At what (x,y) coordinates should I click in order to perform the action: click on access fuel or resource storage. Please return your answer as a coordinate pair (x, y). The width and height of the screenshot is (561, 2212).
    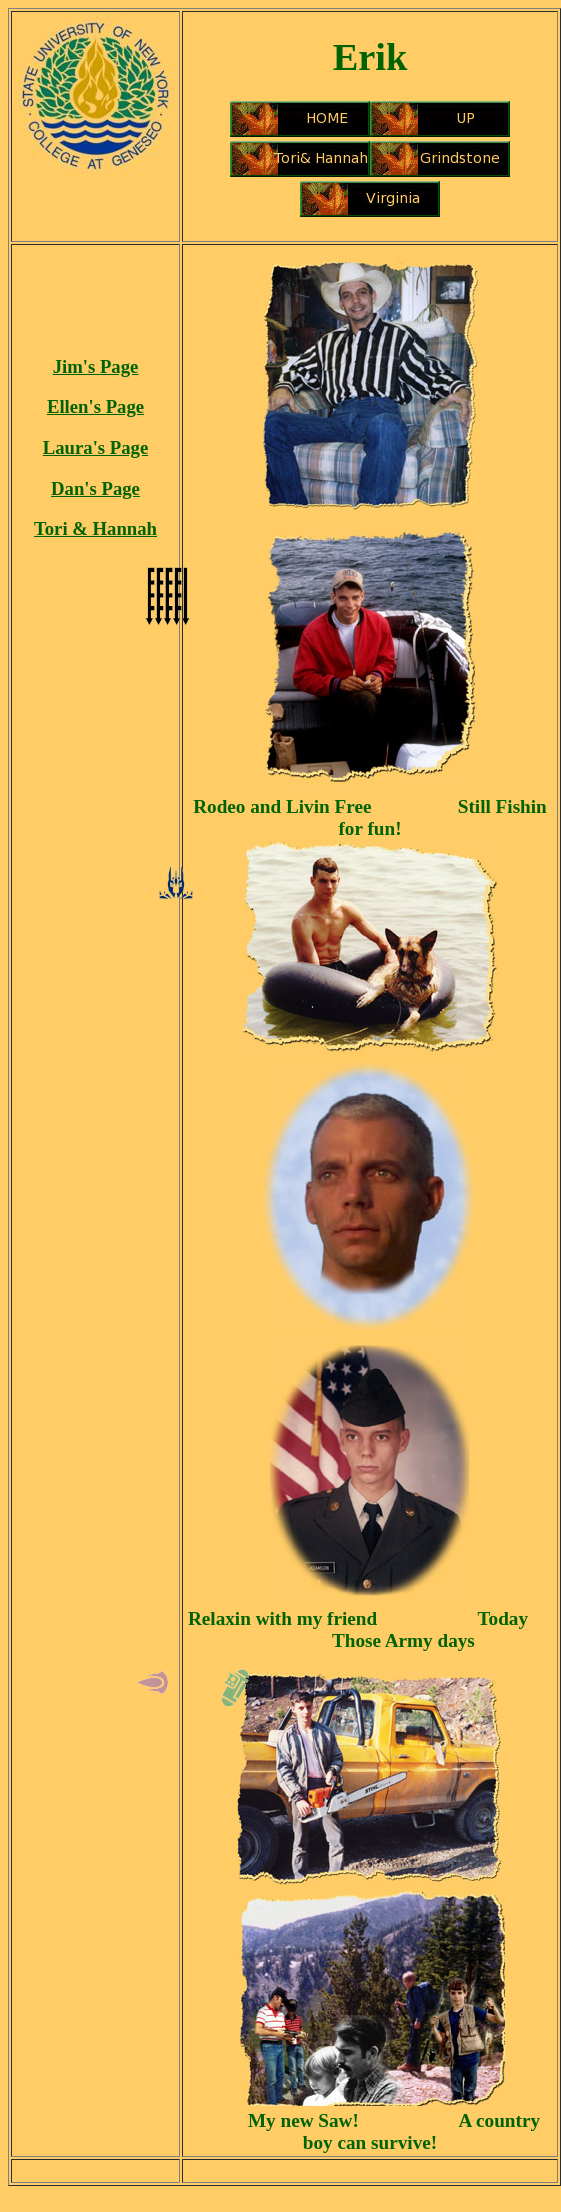
    Looking at the image, I should click on (236, 1688).